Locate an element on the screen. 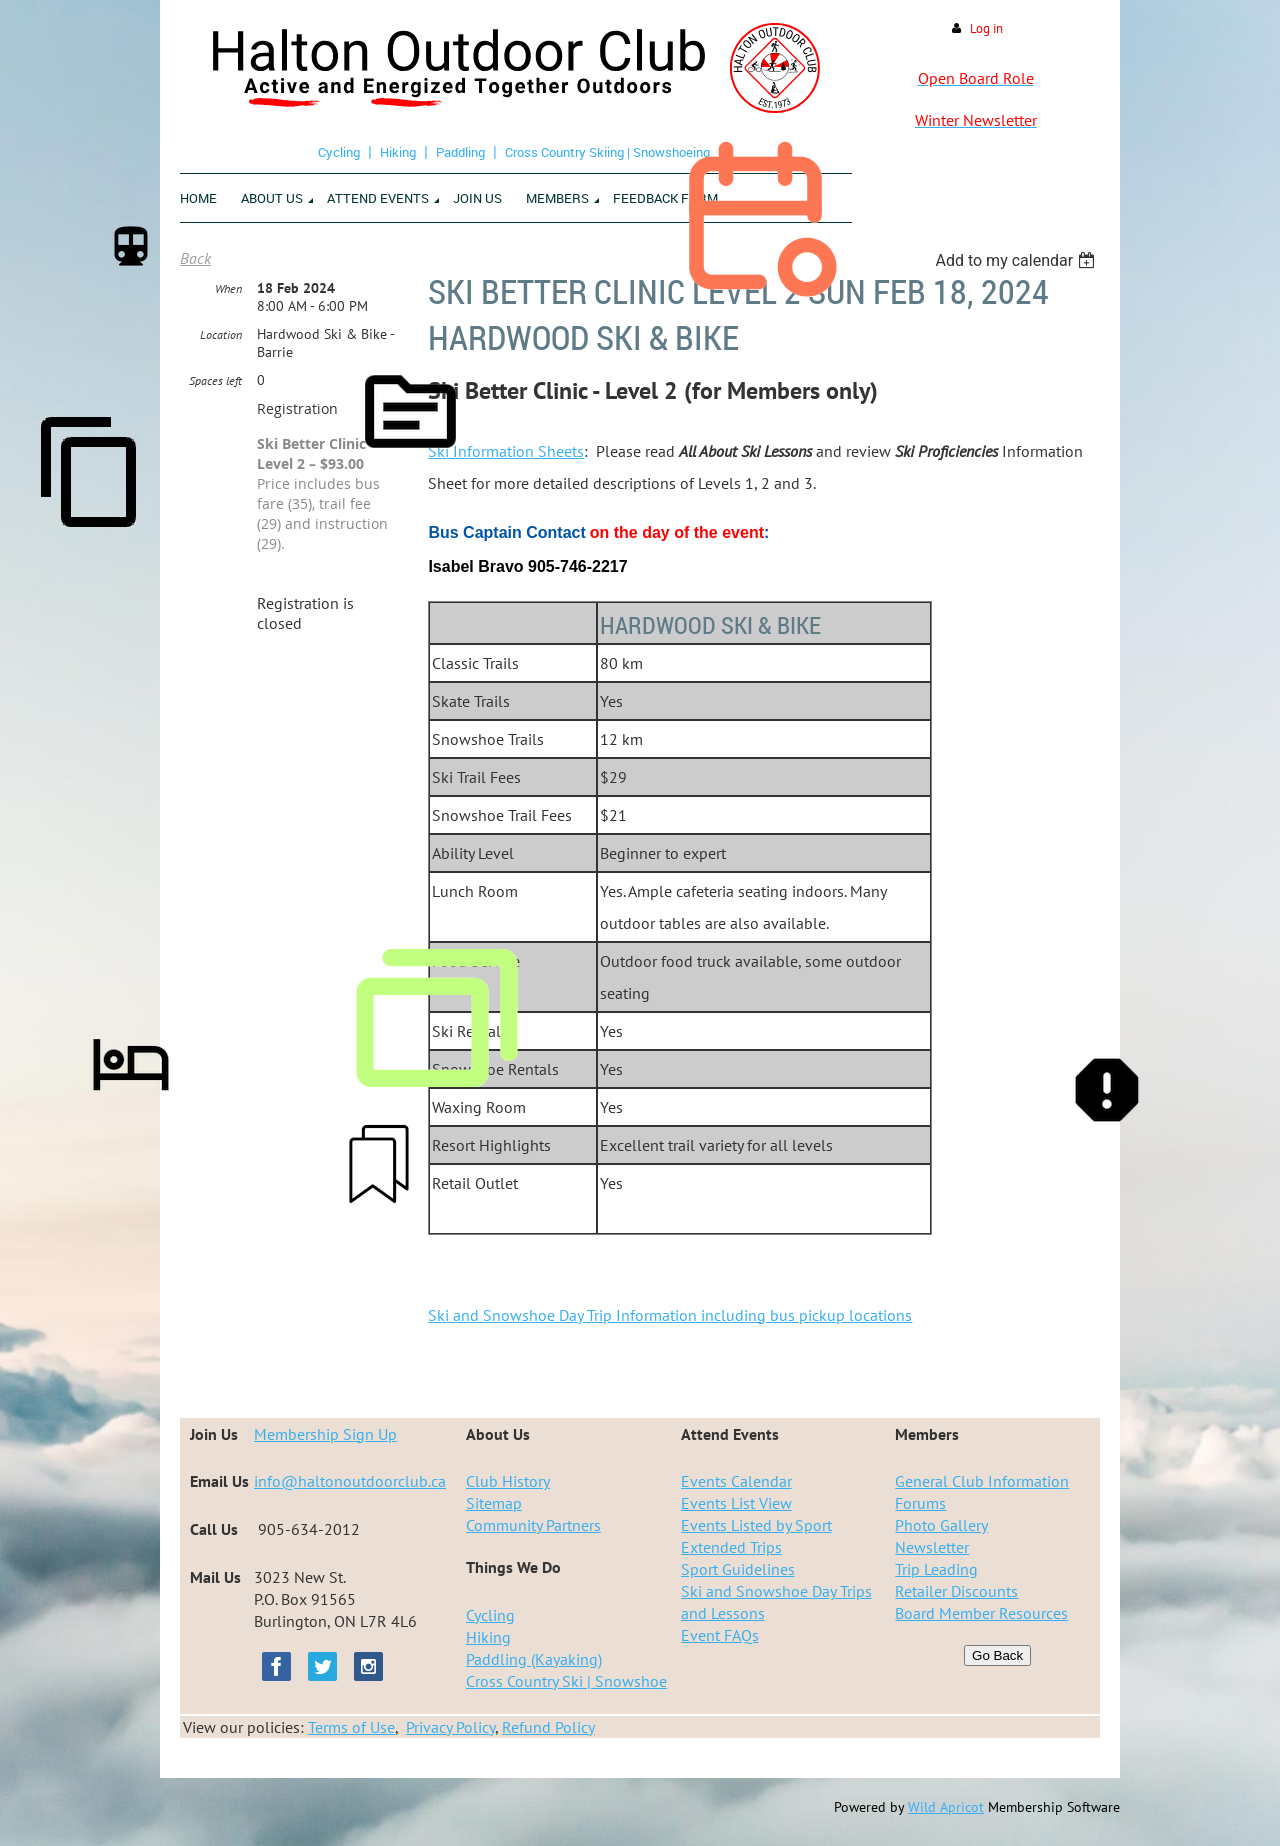 Image resolution: width=1280 pixels, height=1846 pixels. calendar event with notification or reminder is located at coordinates (755, 215).